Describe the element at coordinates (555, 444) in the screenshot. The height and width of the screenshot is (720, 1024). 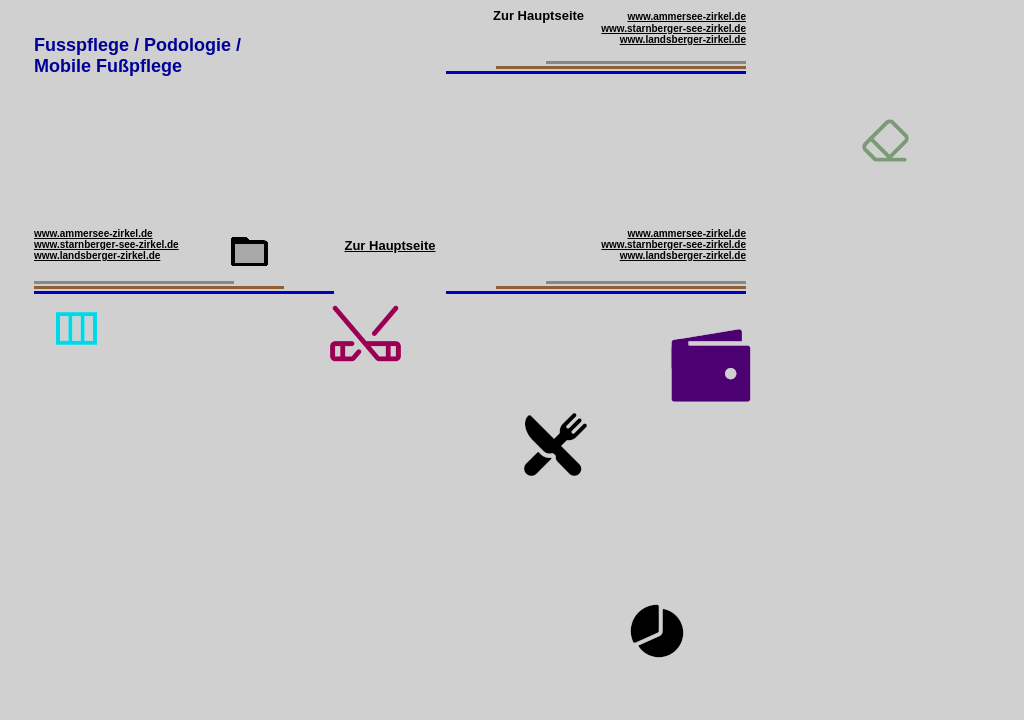
I see `find nearby restaurants` at that location.